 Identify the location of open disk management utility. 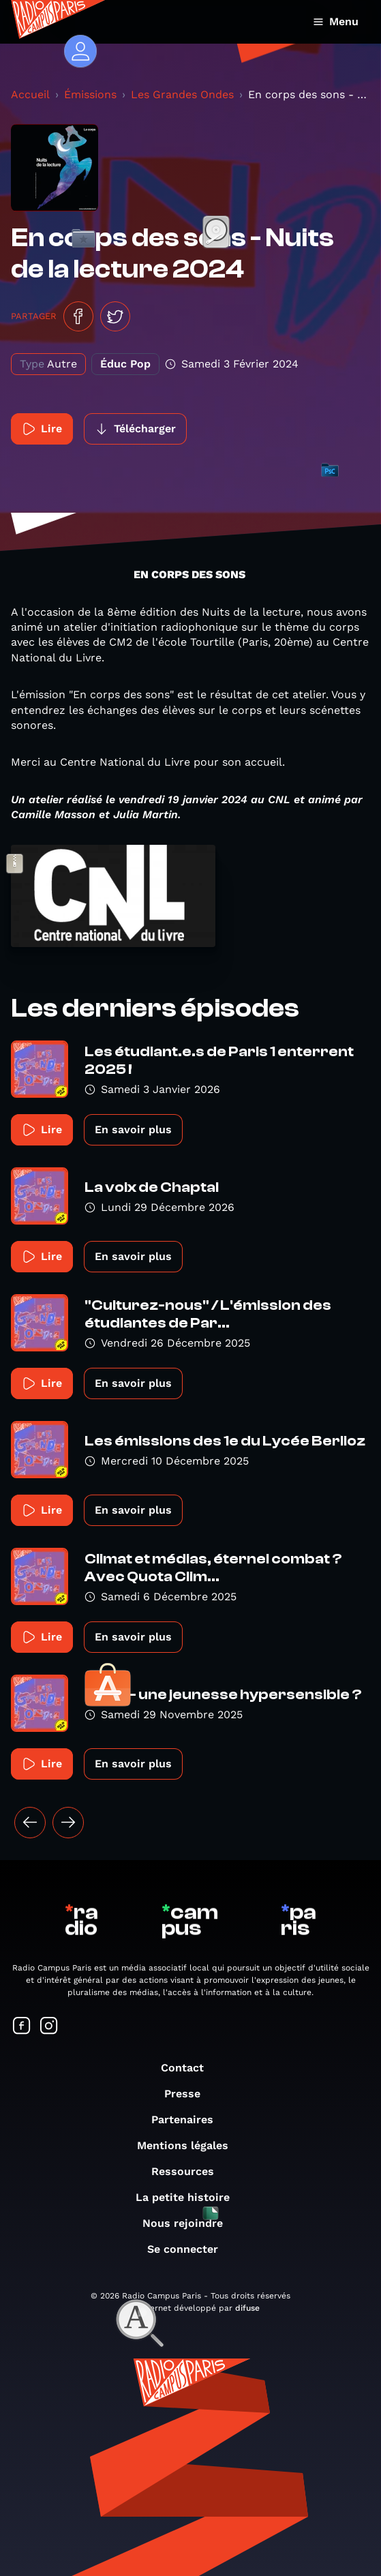
(216, 232).